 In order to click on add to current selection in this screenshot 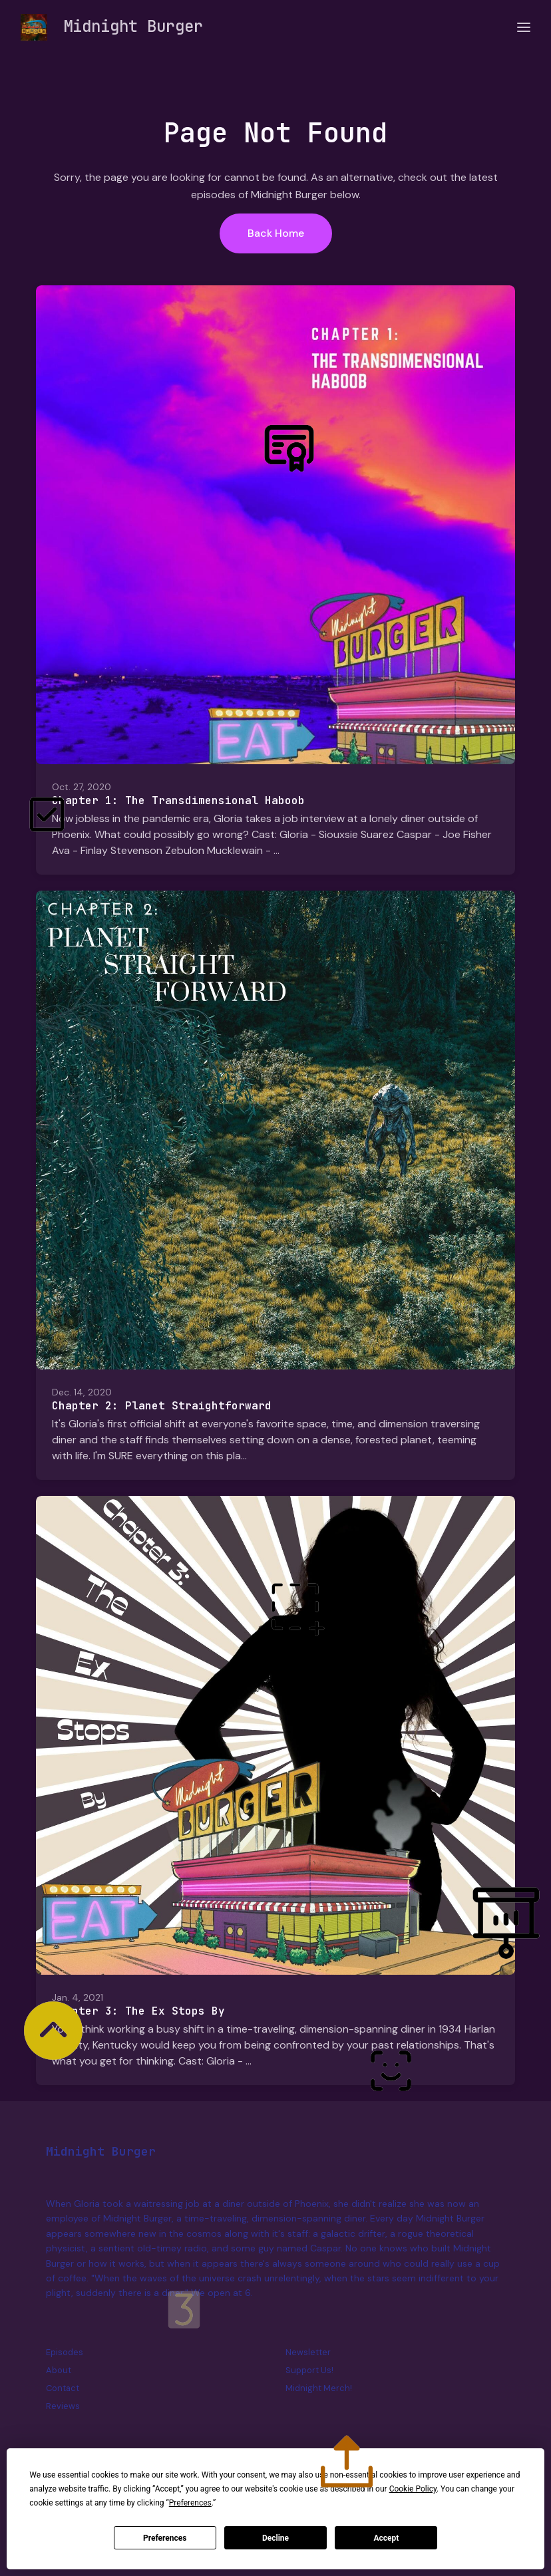, I will do `click(295, 1606)`.